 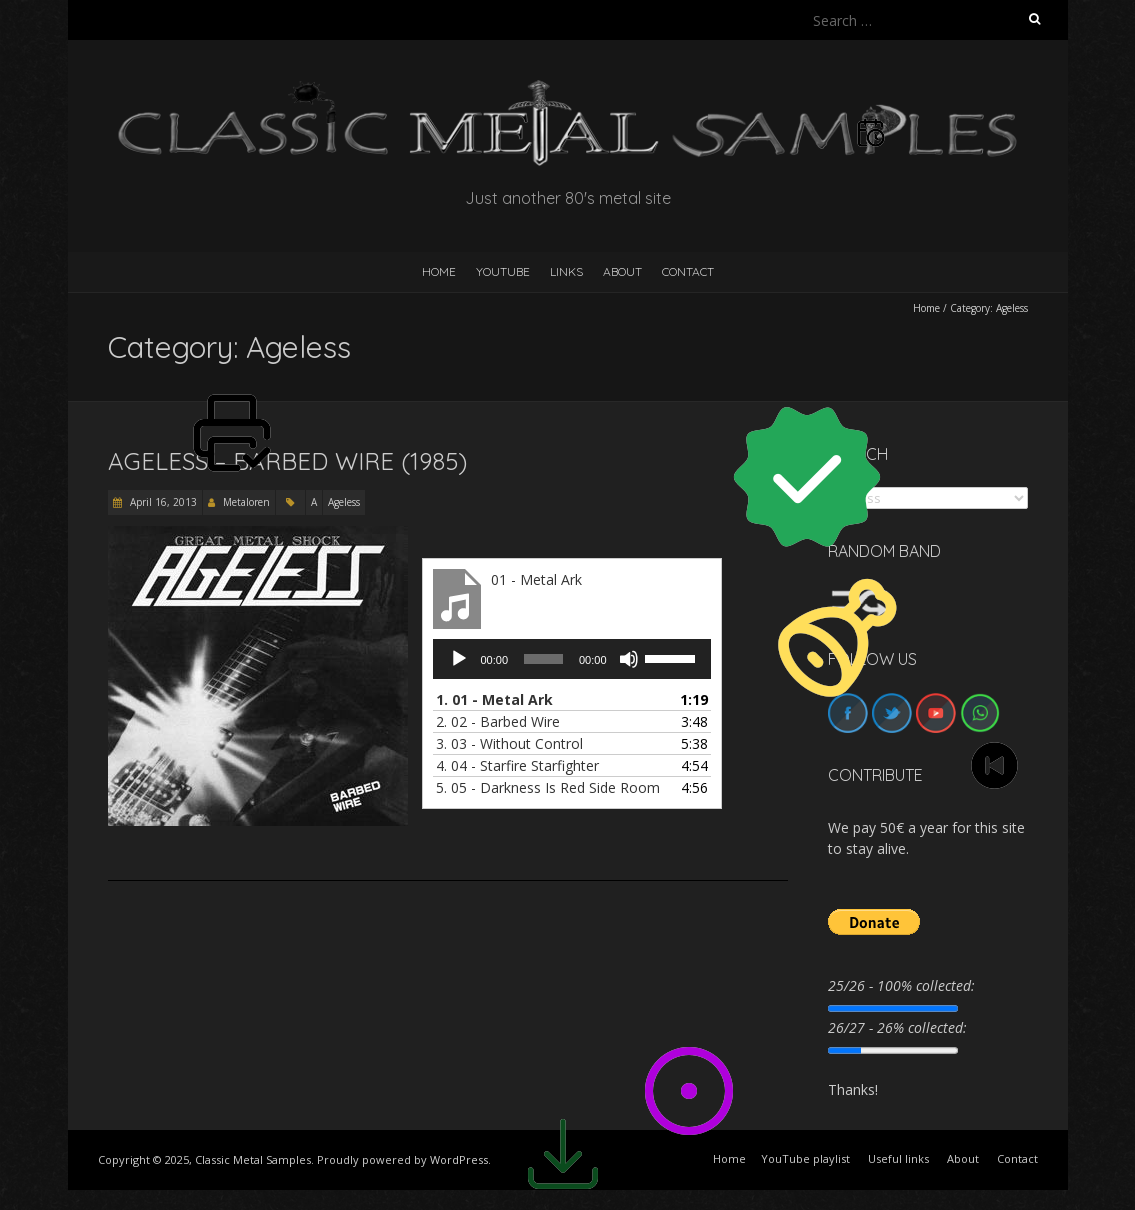 I want to click on download a file or document, so click(x=563, y=1154).